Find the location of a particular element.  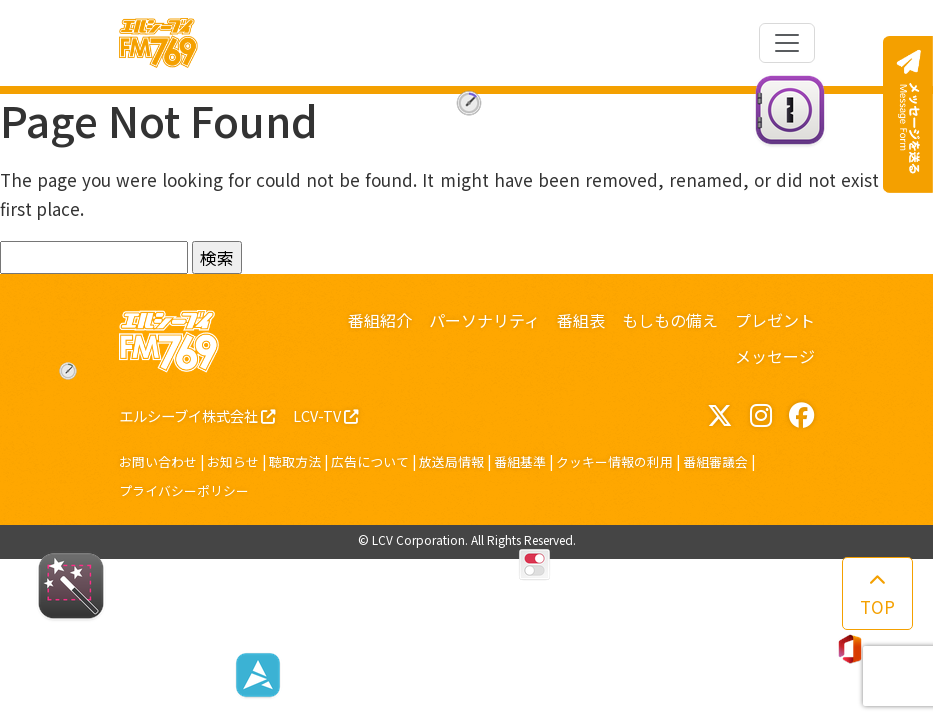

launch the artix linux application is located at coordinates (258, 675).